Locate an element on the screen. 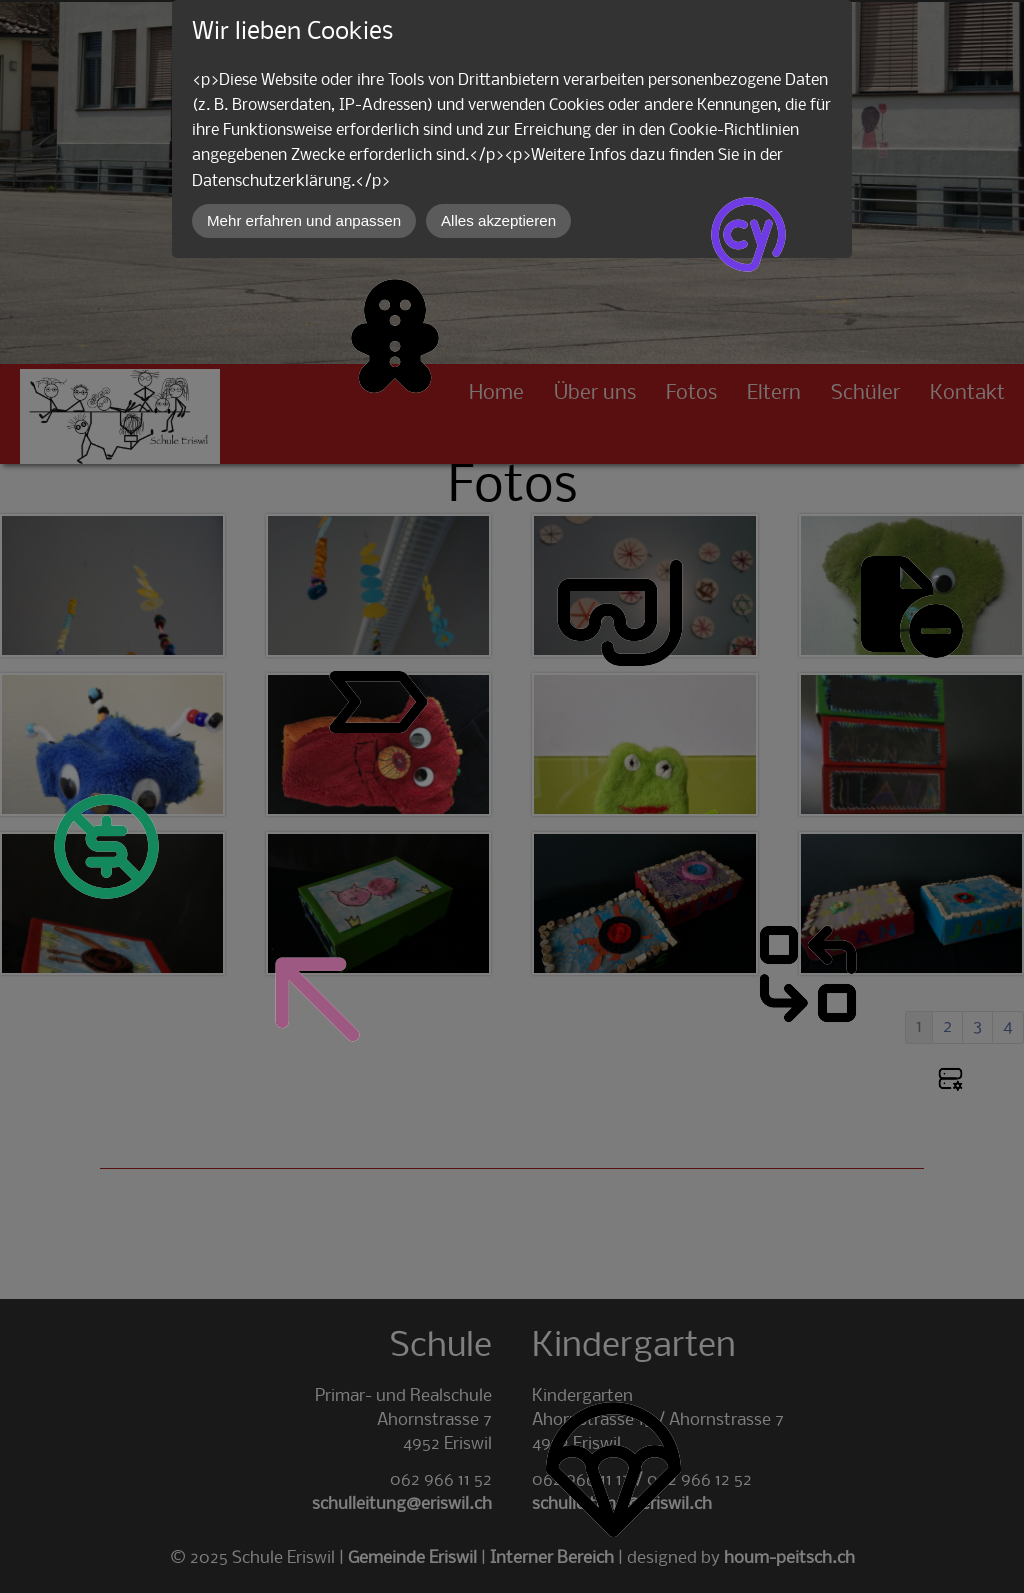  swap or exchange two items is located at coordinates (808, 974).